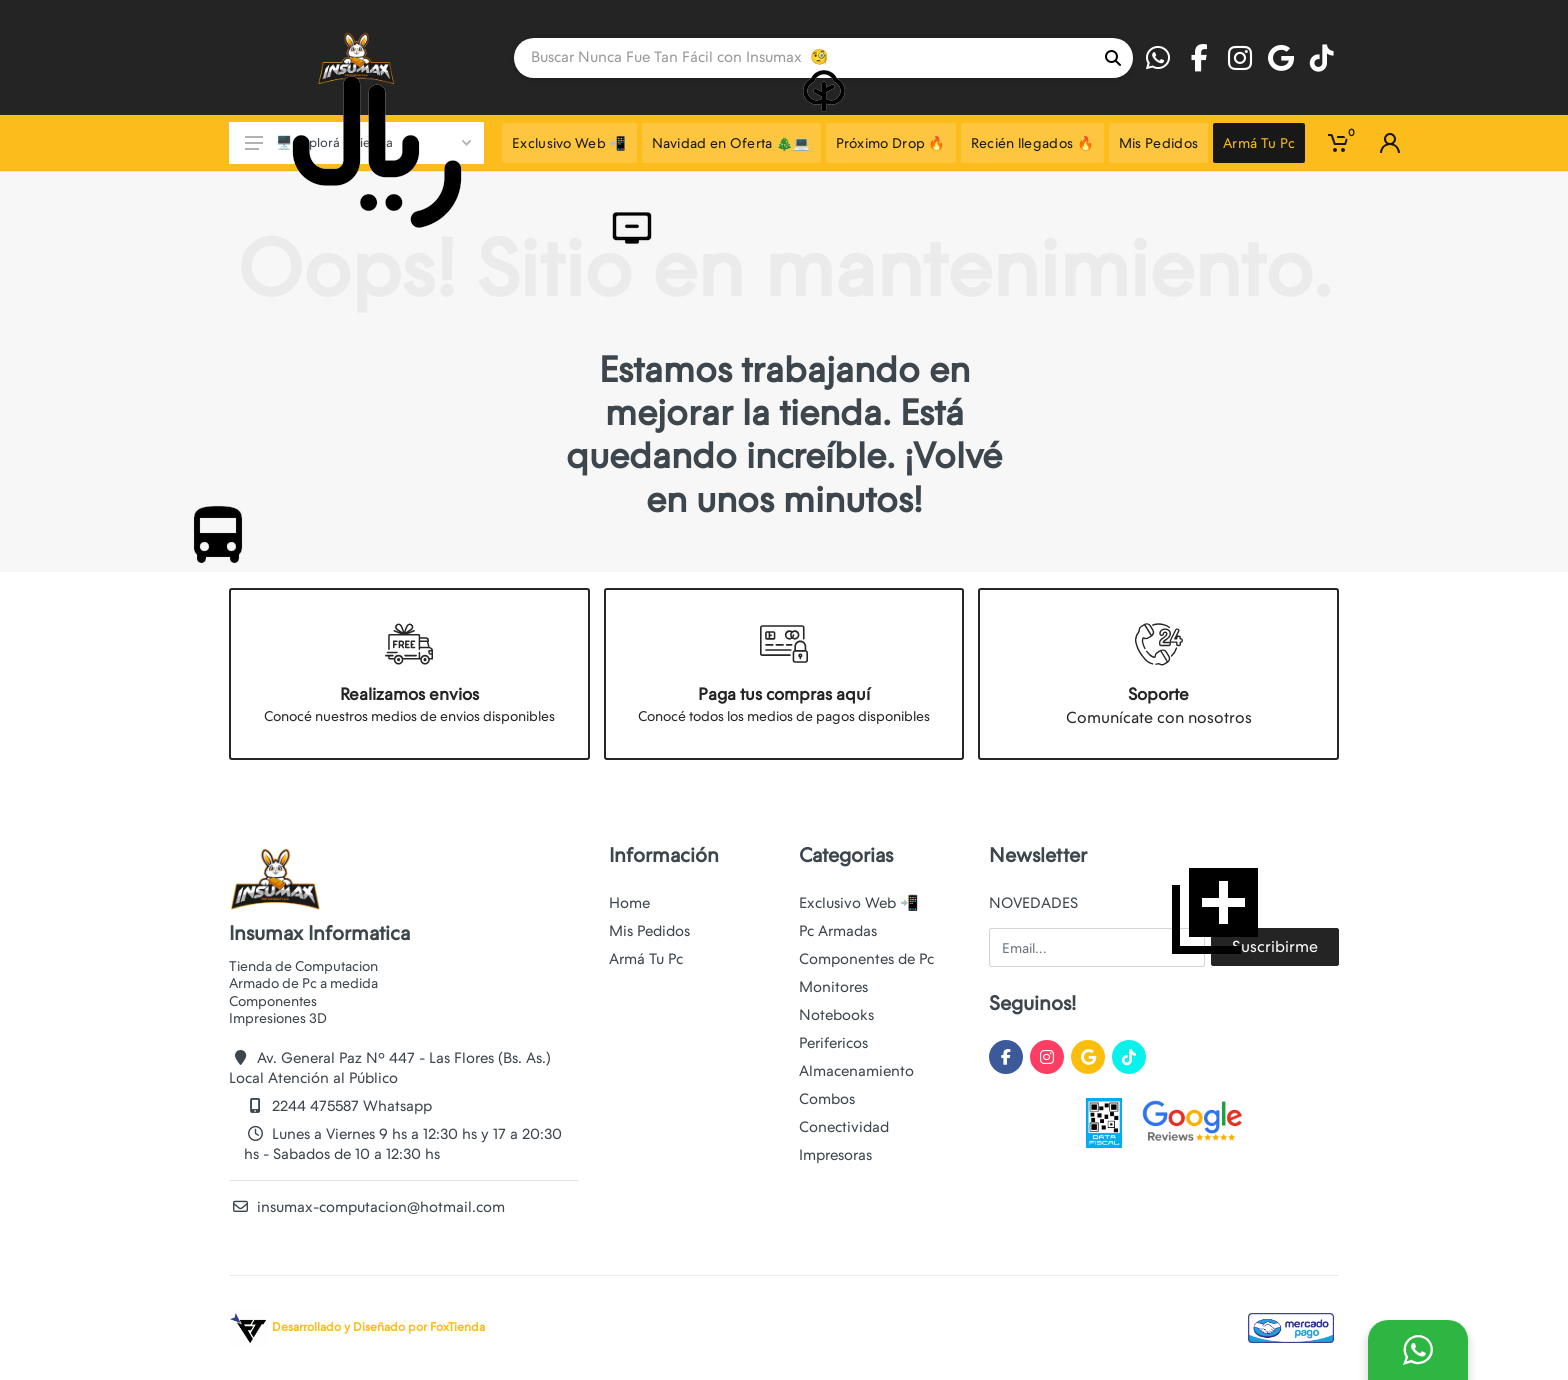 This screenshot has width=1568, height=1380. I want to click on remove video from watch queue, so click(632, 228).